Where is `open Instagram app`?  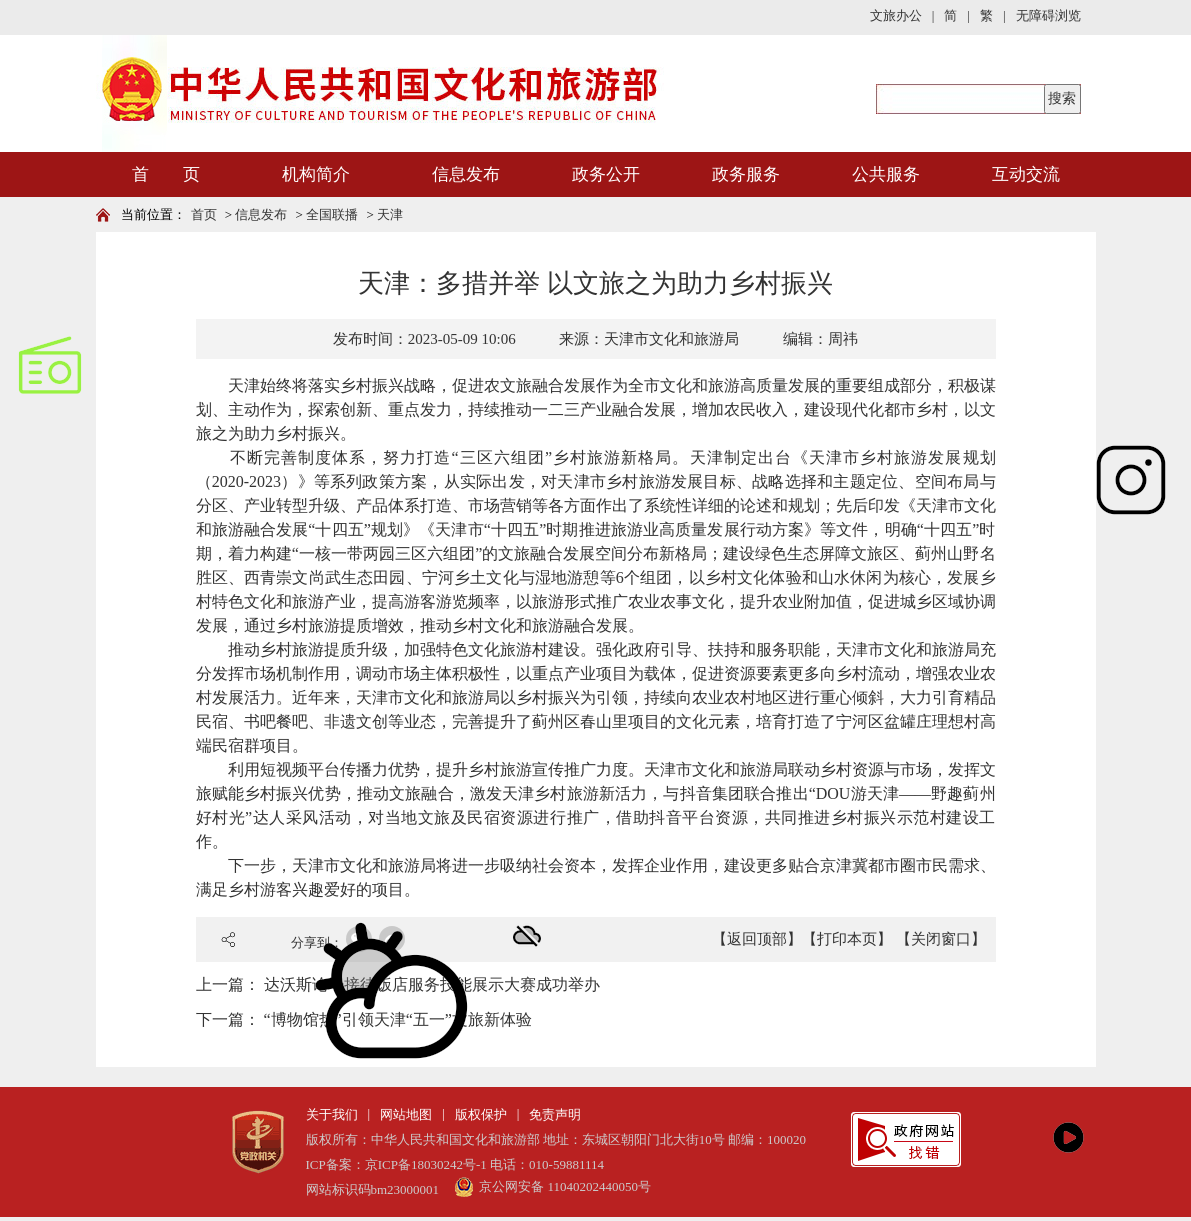
open Instagram app is located at coordinates (1131, 480).